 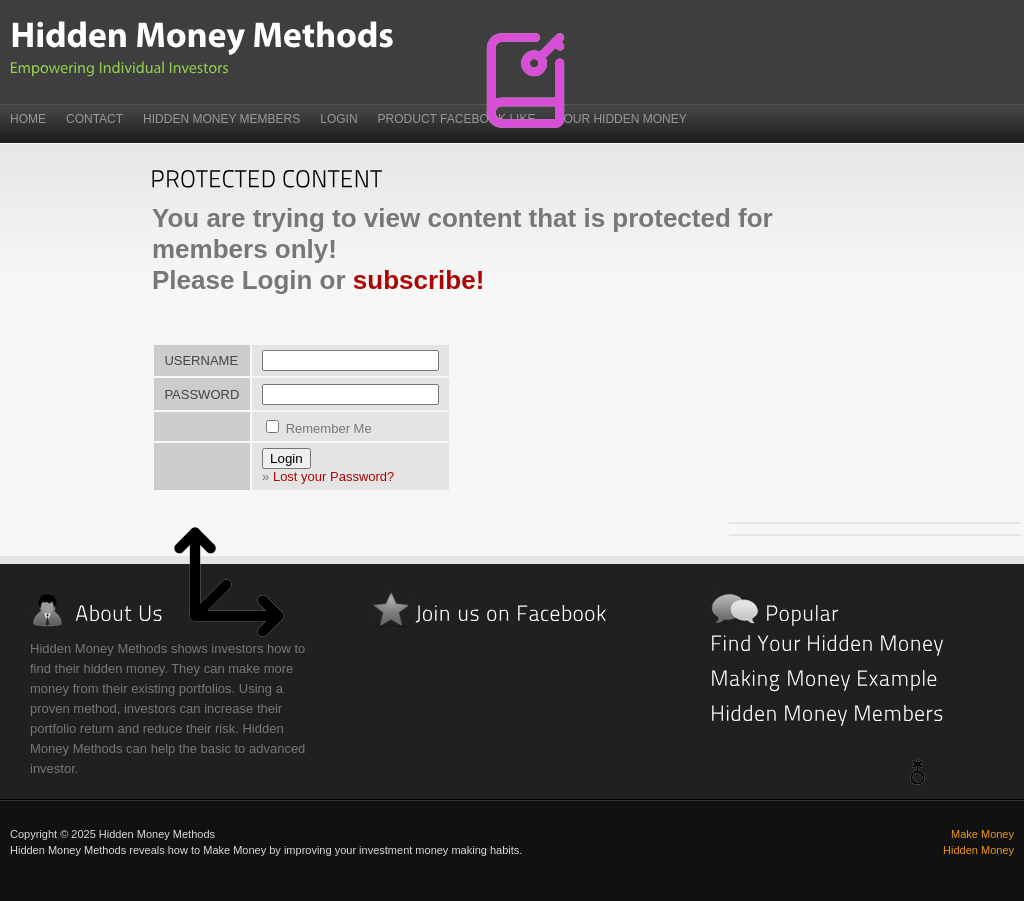 What do you see at coordinates (525, 80) in the screenshot?
I see `access encrypted or password-protected documents` at bounding box center [525, 80].